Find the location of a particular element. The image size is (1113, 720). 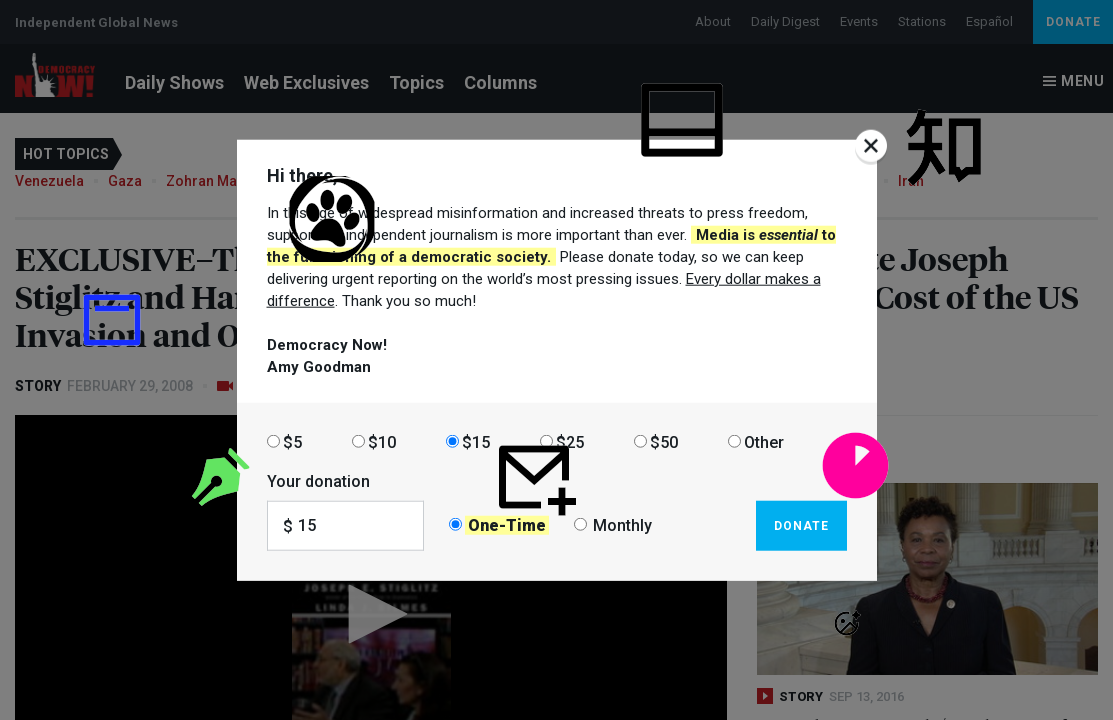

access drawing or illustration tools is located at coordinates (218, 476).